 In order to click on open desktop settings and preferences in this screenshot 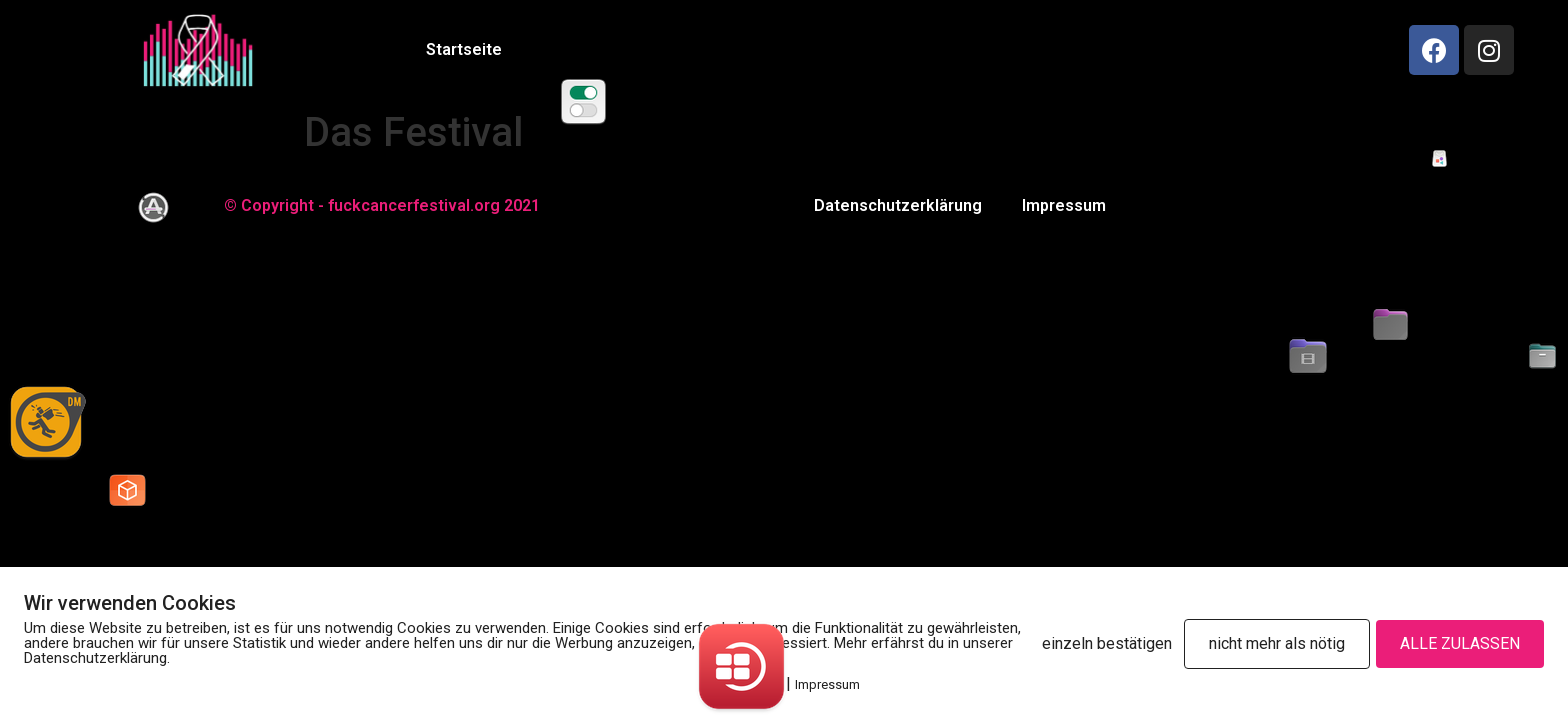, I will do `click(583, 101)`.